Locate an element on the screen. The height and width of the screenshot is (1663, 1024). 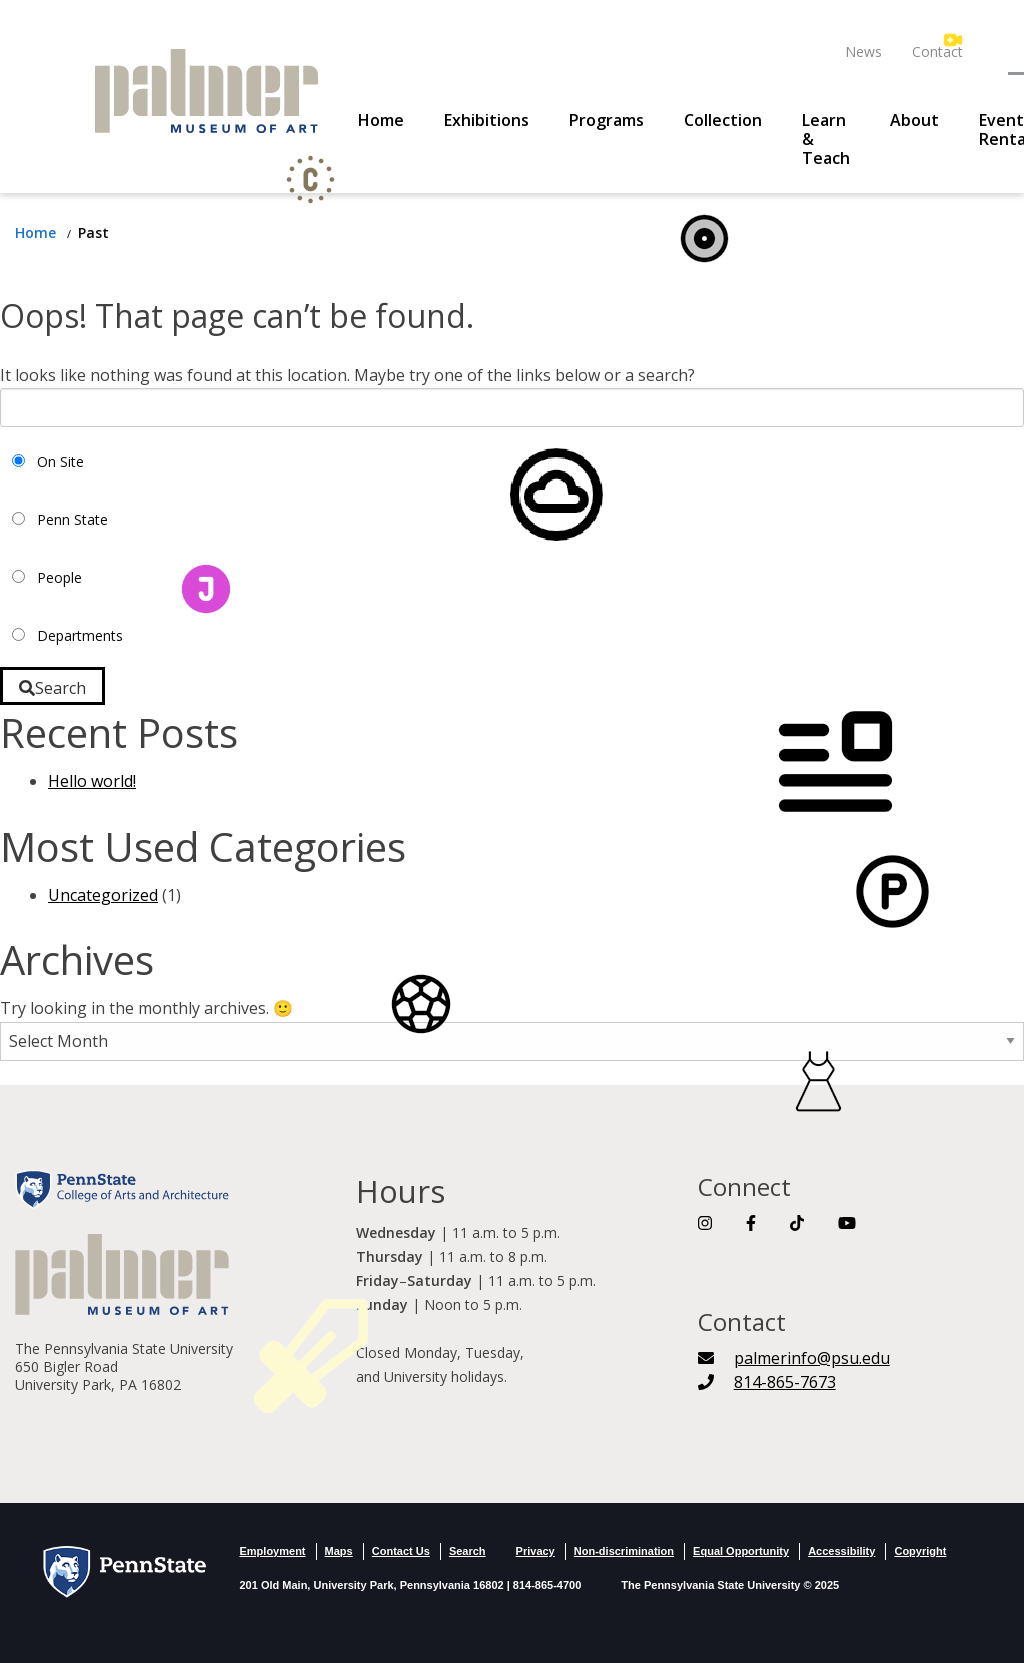
align element to the right of text is located at coordinates (835, 761).